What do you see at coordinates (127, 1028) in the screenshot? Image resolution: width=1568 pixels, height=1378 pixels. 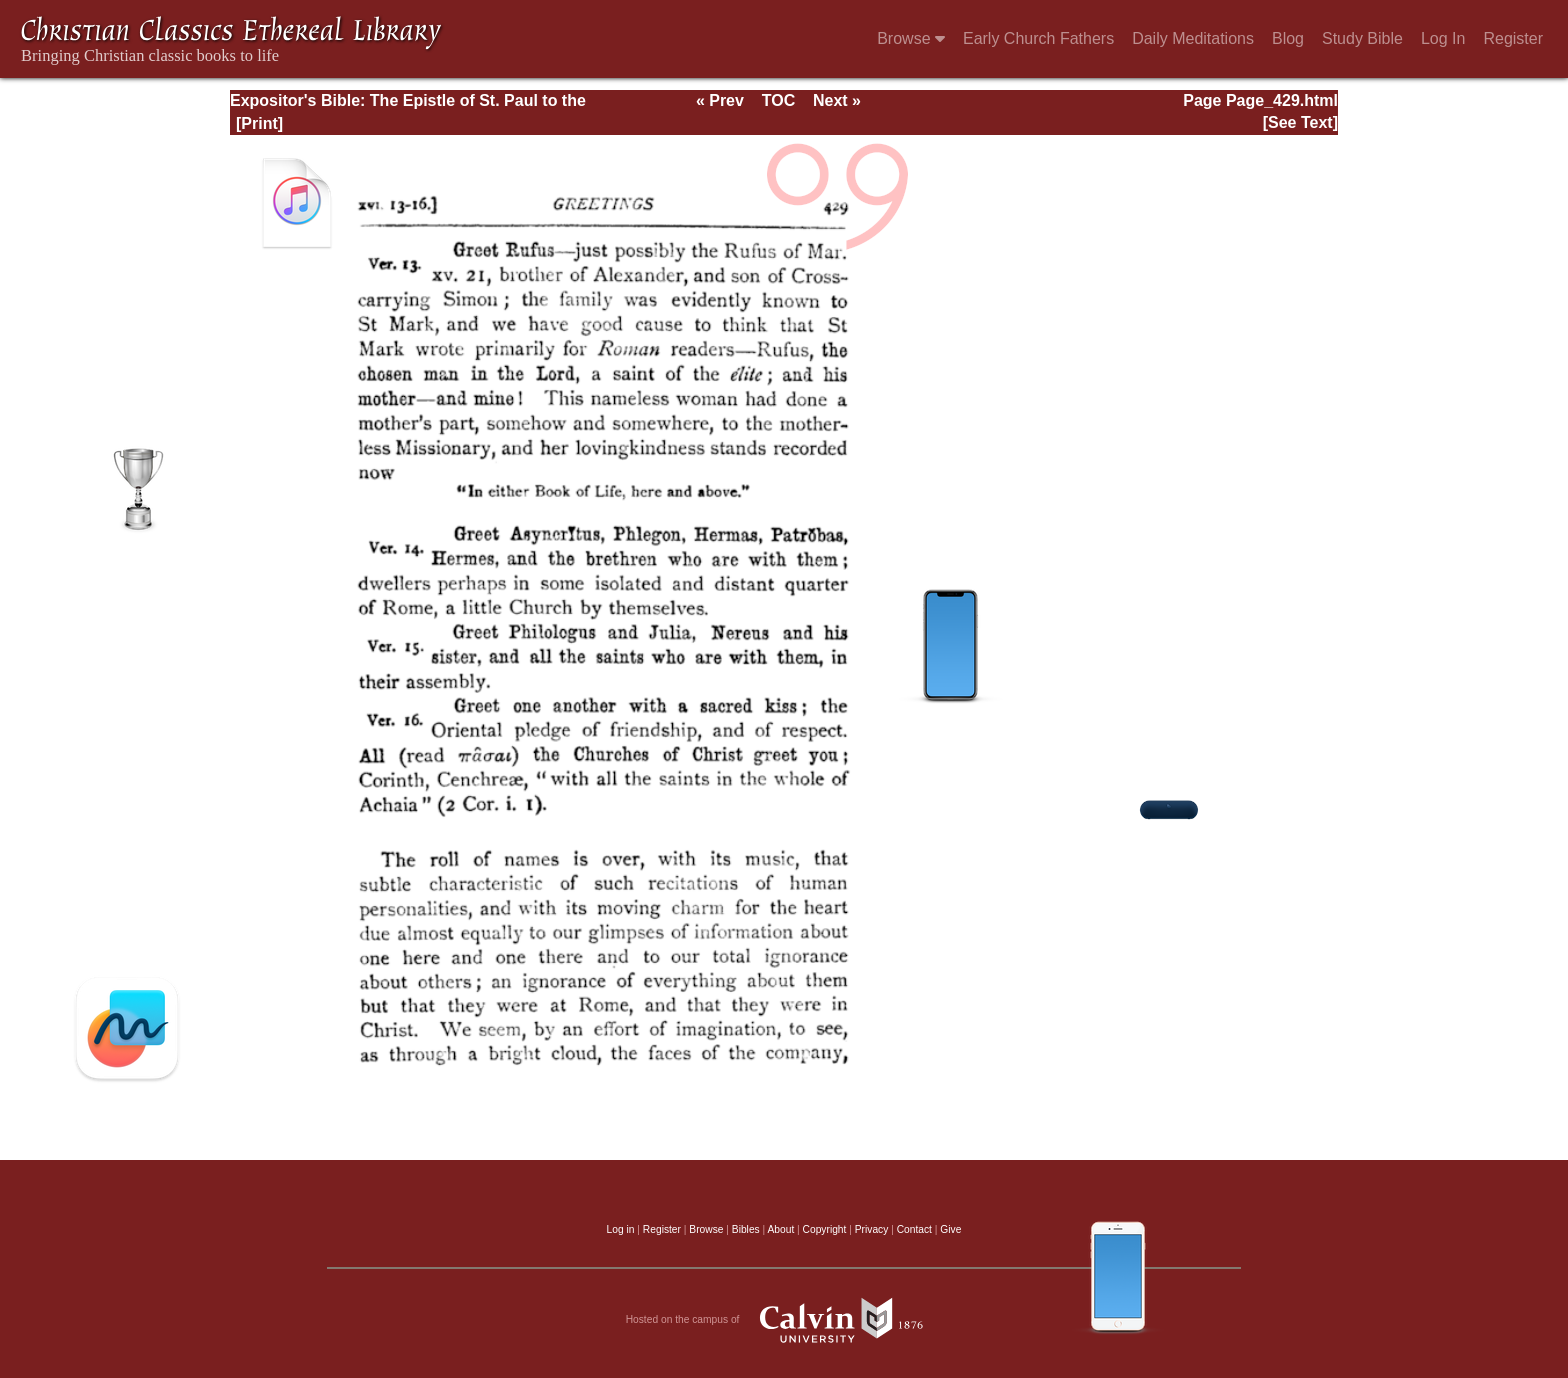 I see `open freeform app for collaborative whiteboarding` at bounding box center [127, 1028].